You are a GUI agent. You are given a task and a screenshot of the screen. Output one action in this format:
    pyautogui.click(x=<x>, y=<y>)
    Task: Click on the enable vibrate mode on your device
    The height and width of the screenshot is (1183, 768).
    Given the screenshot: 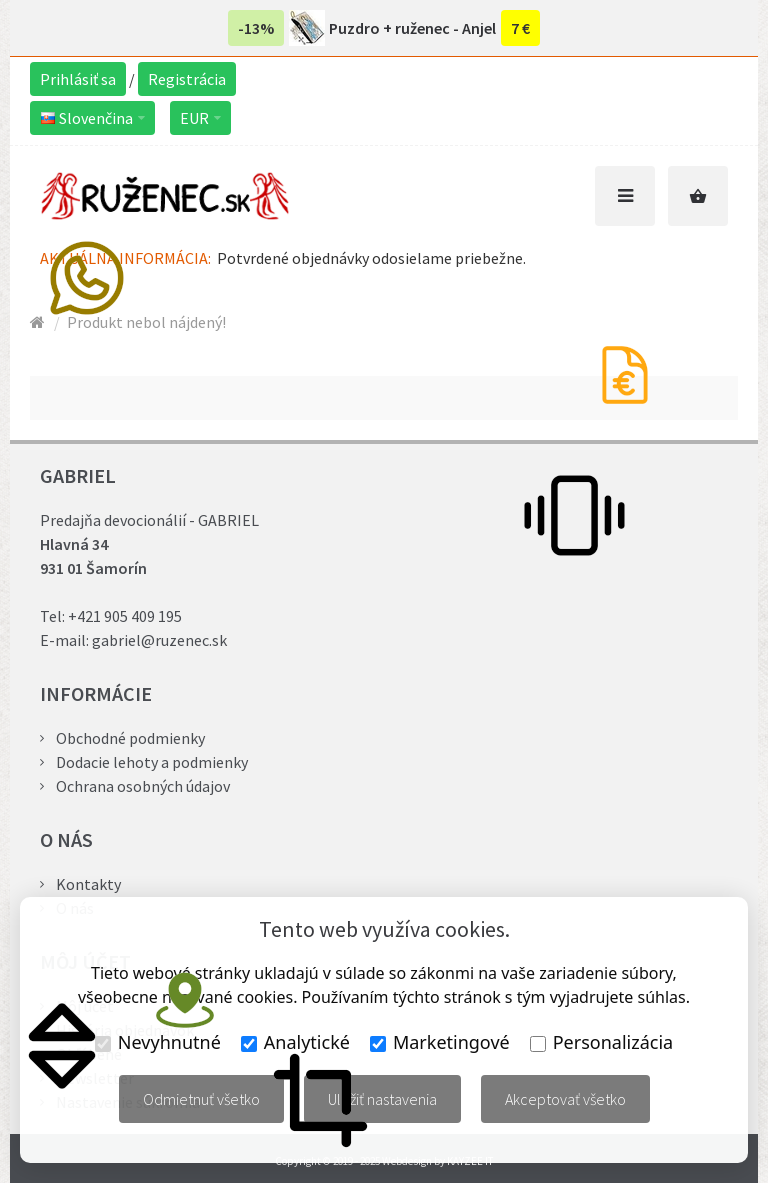 What is the action you would take?
    pyautogui.click(x=574, y=515)
    